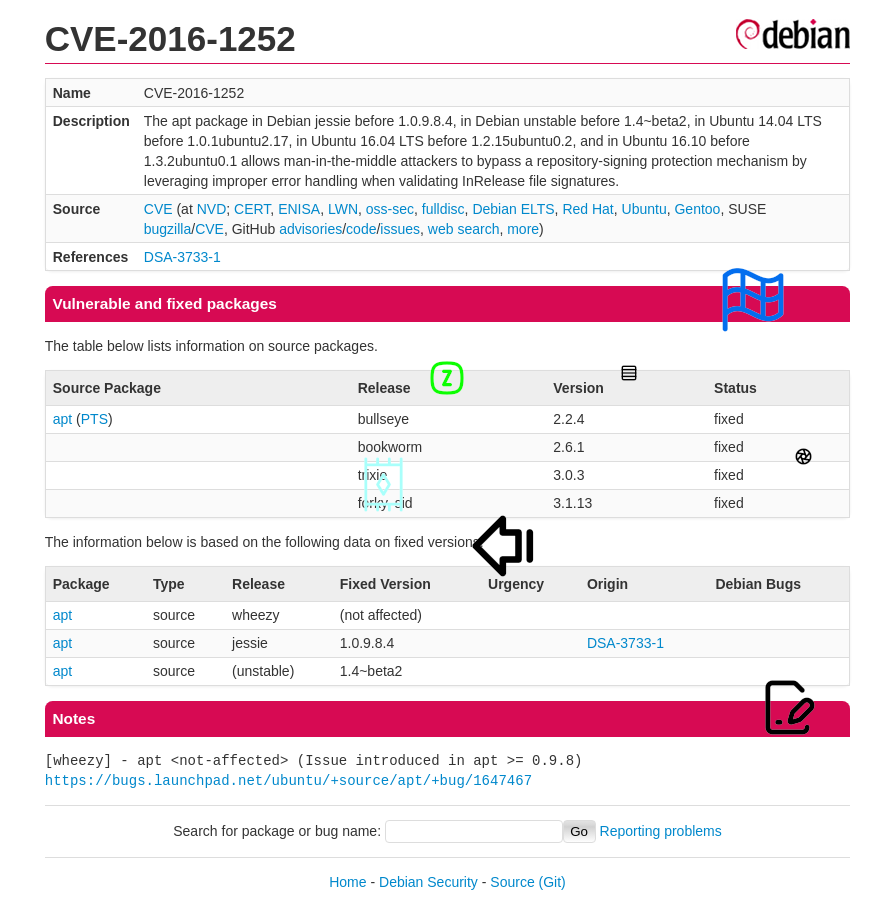  Describe the element at coordinates (629, 373) in the screenshot. I see `switch to list view` at that location.